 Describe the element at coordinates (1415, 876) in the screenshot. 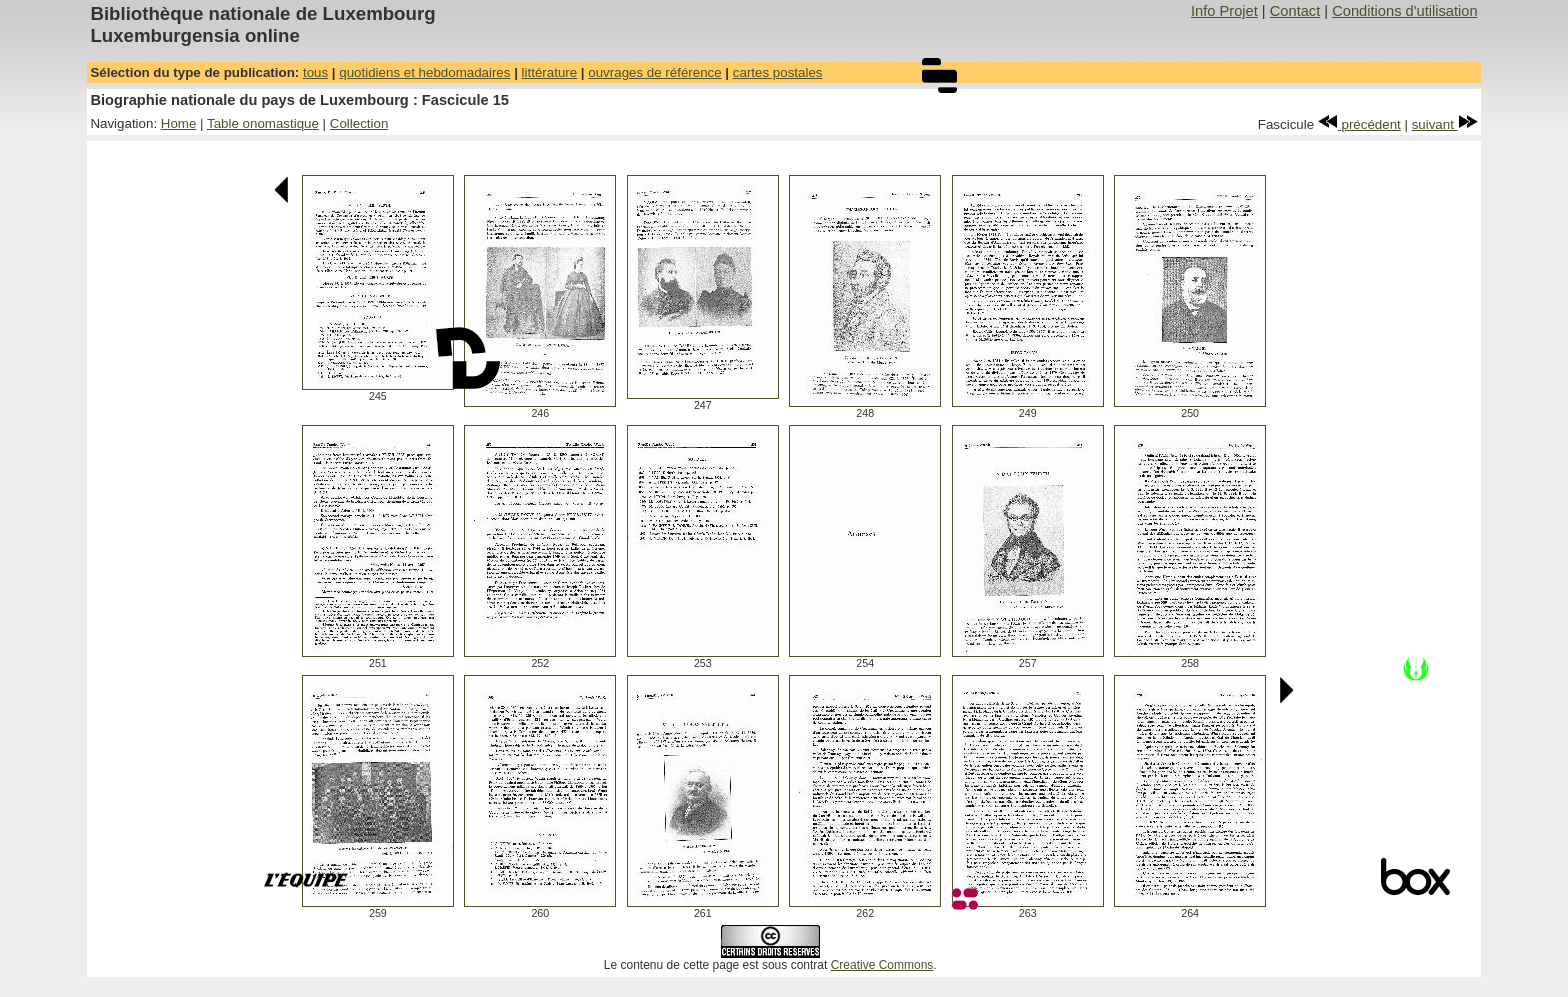

I see `open Box cloud storage app` at that location.